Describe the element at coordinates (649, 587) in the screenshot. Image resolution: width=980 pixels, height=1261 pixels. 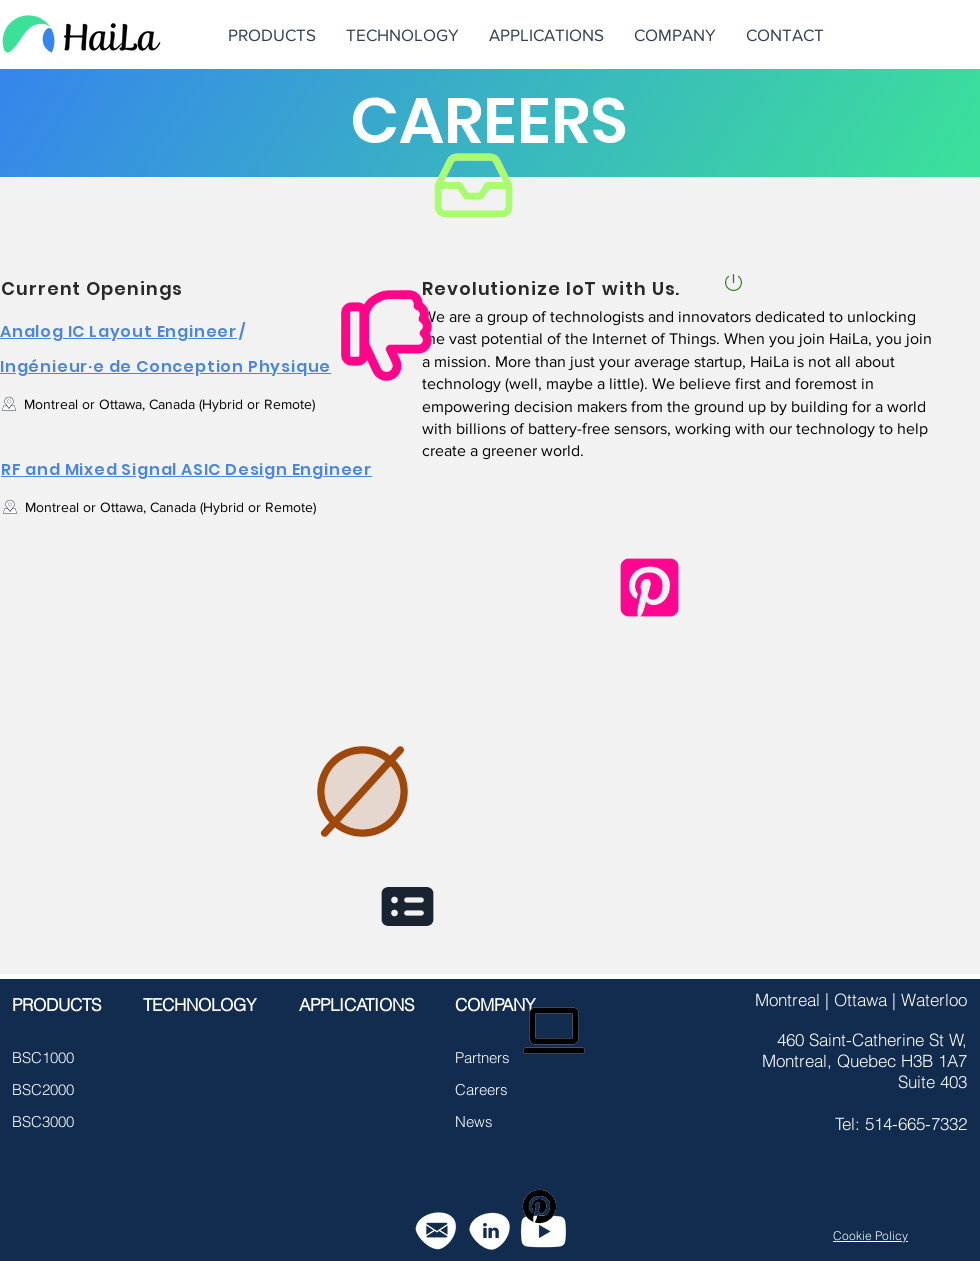
I see `open Pinterest app` at that location.